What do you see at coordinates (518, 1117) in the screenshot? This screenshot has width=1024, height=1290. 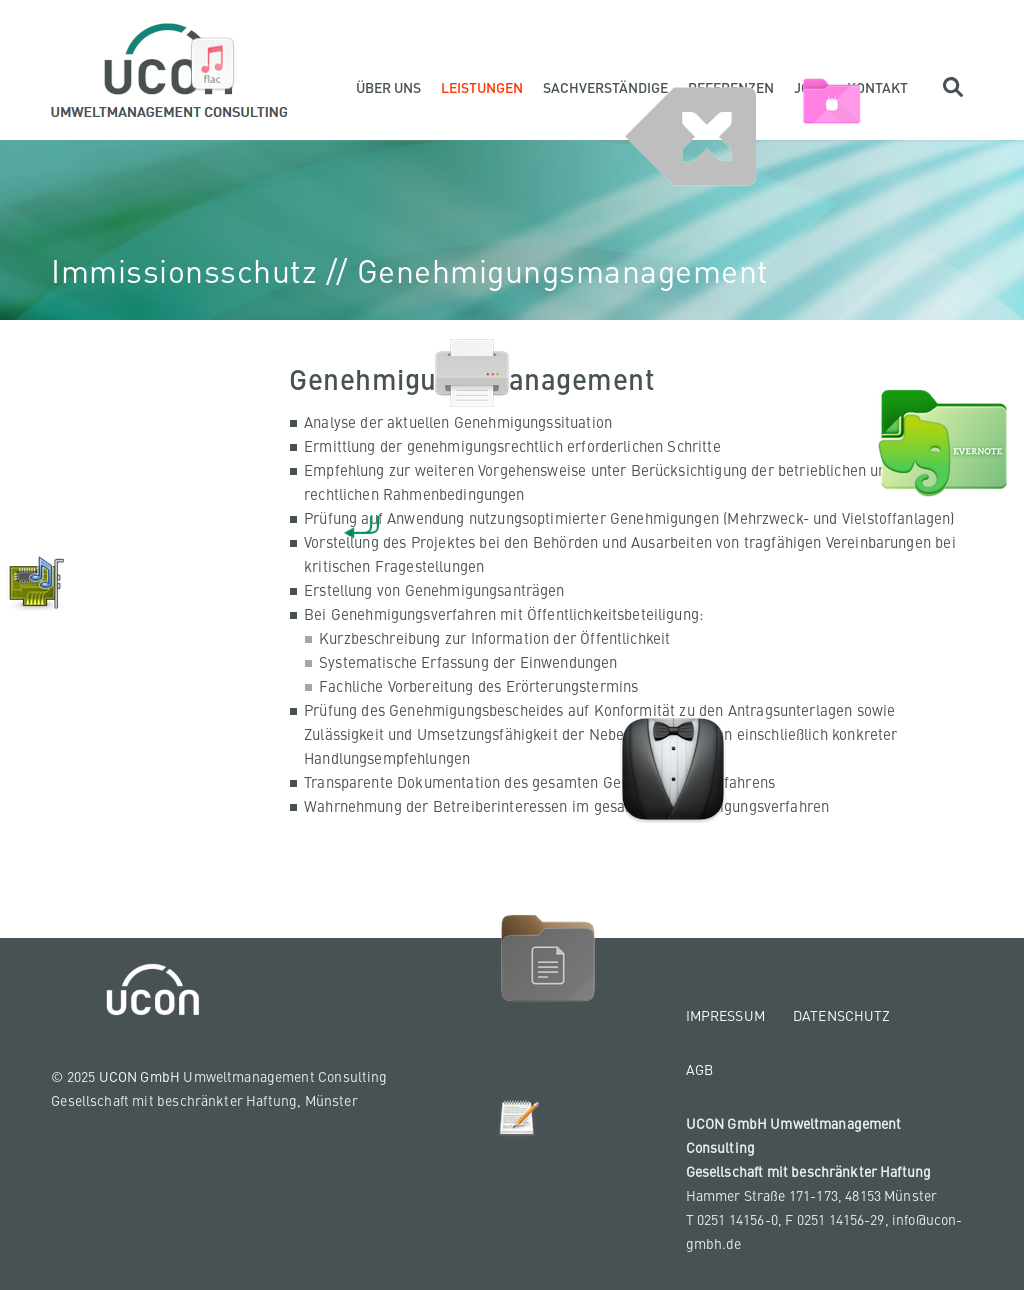 I see `open text editor application` at bounding box center [518, 1117].